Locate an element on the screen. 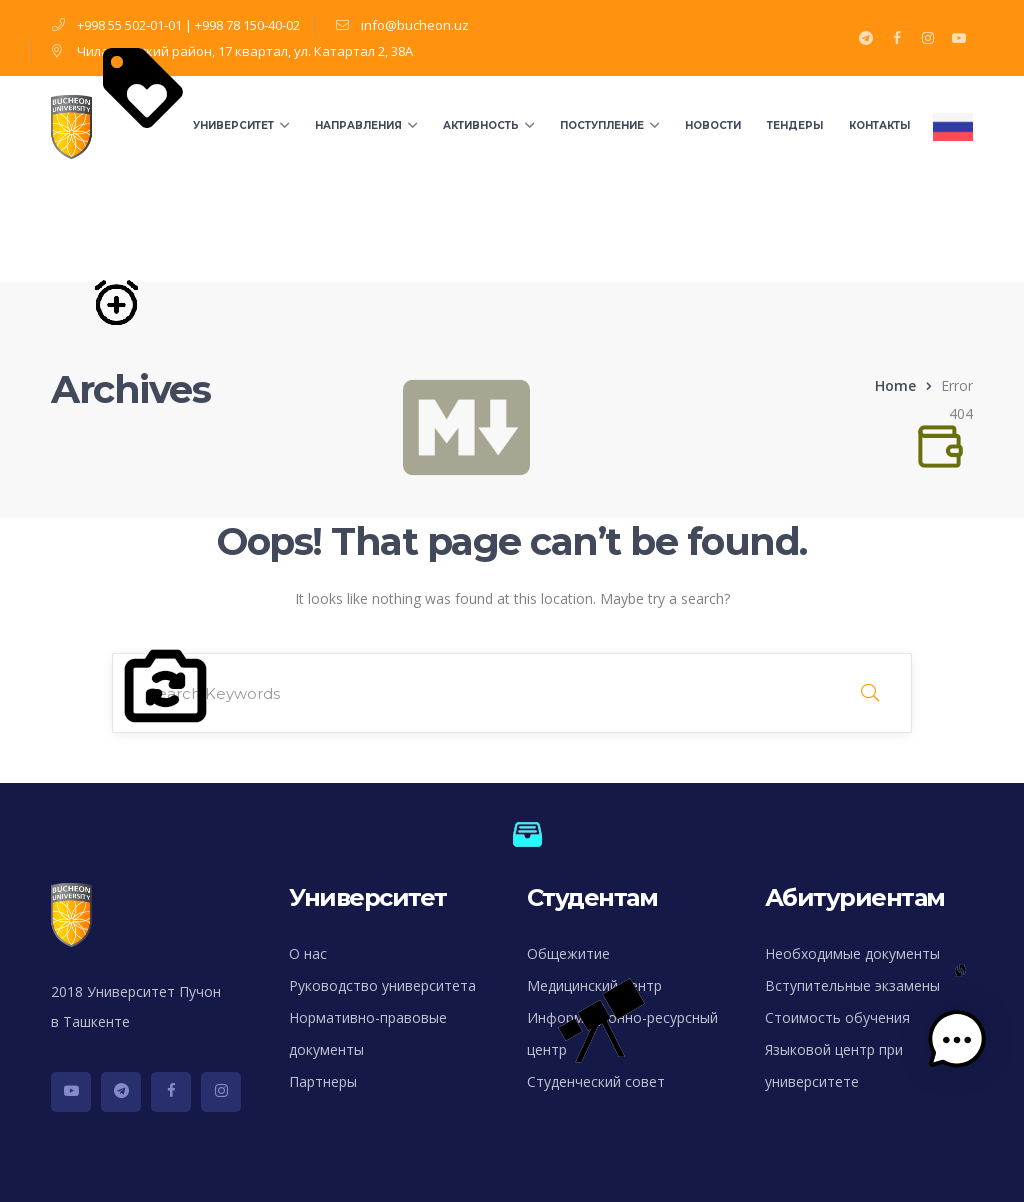 The height and width of the screenshot is (1202, 1024). view inbox or received files is located at coordinates (527, 834).